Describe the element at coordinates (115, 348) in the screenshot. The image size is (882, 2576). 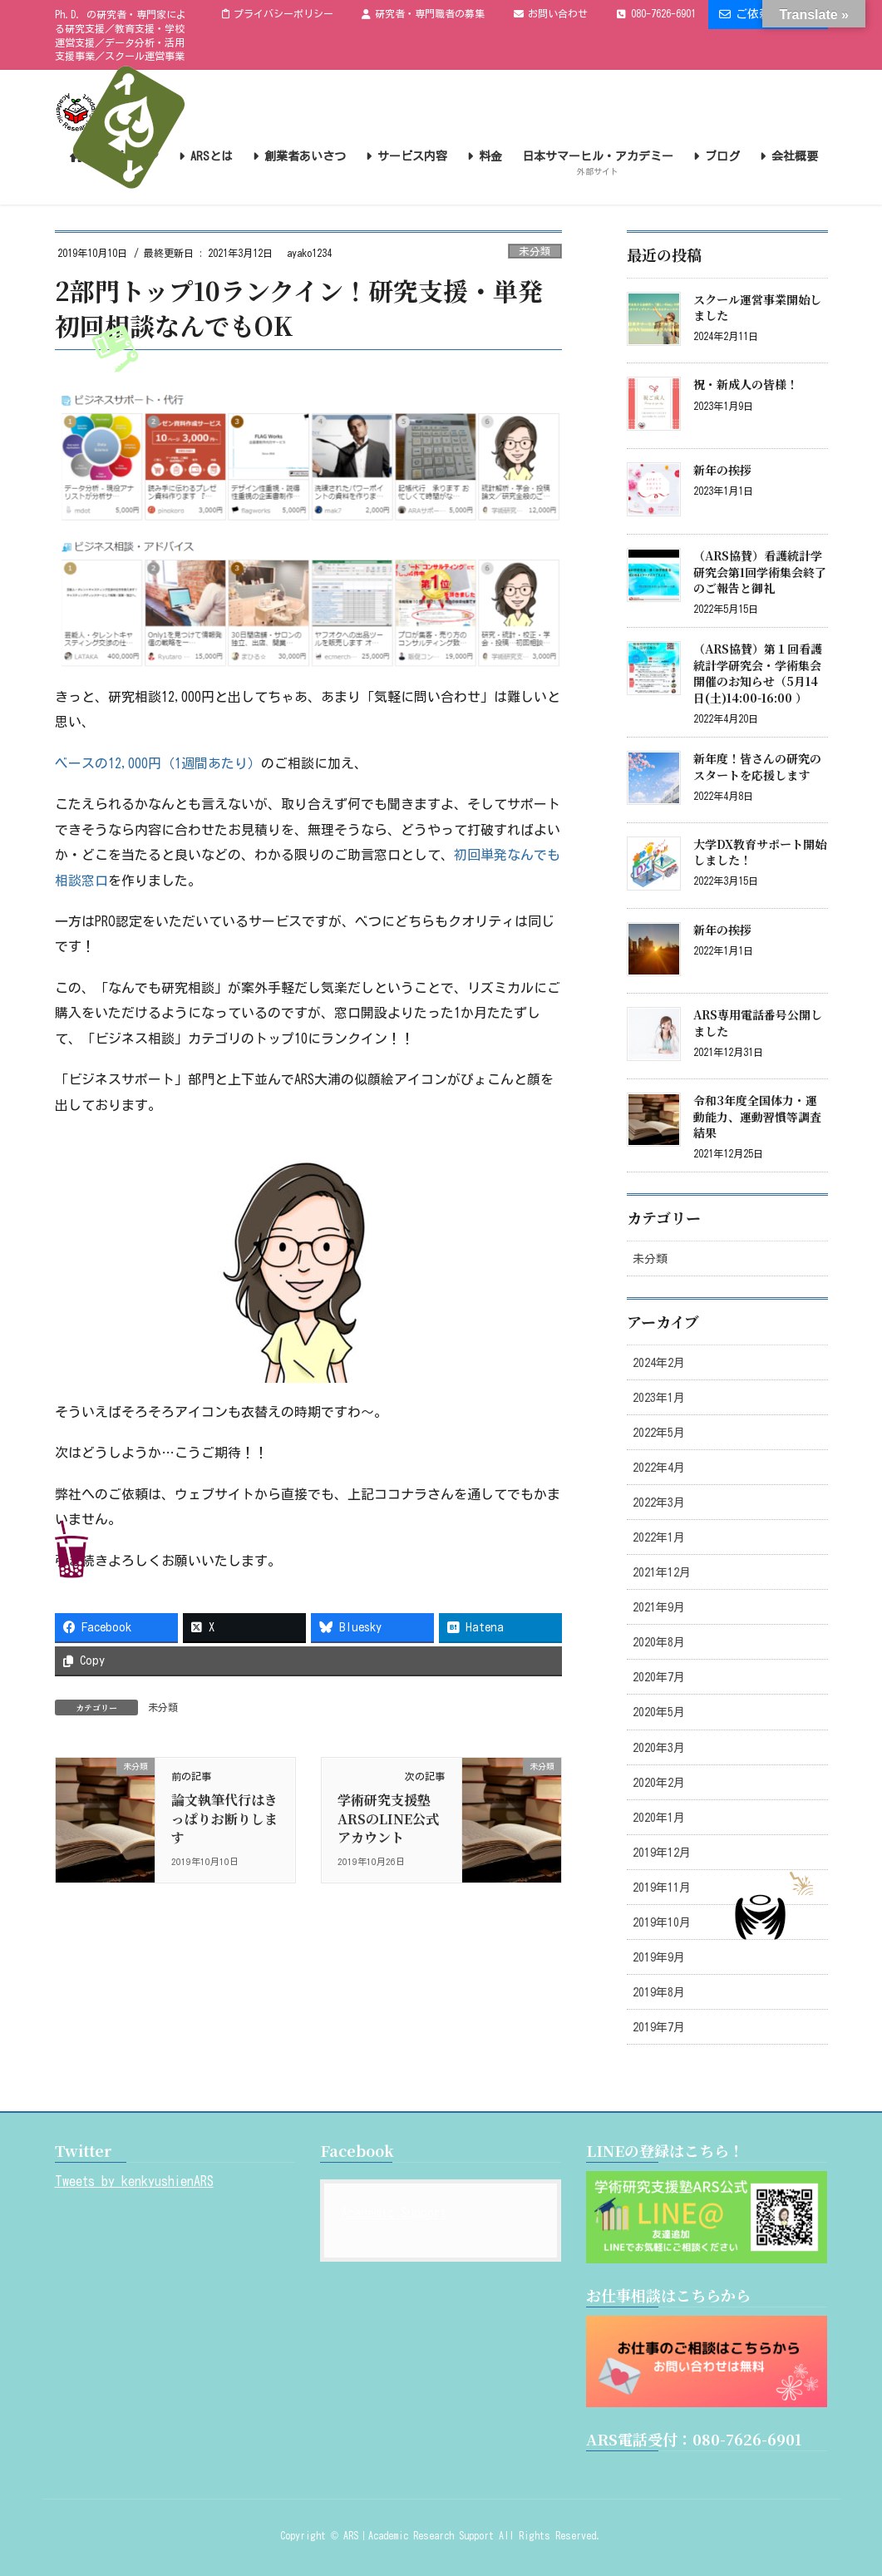
I see `access room or door with keycard` at that location.